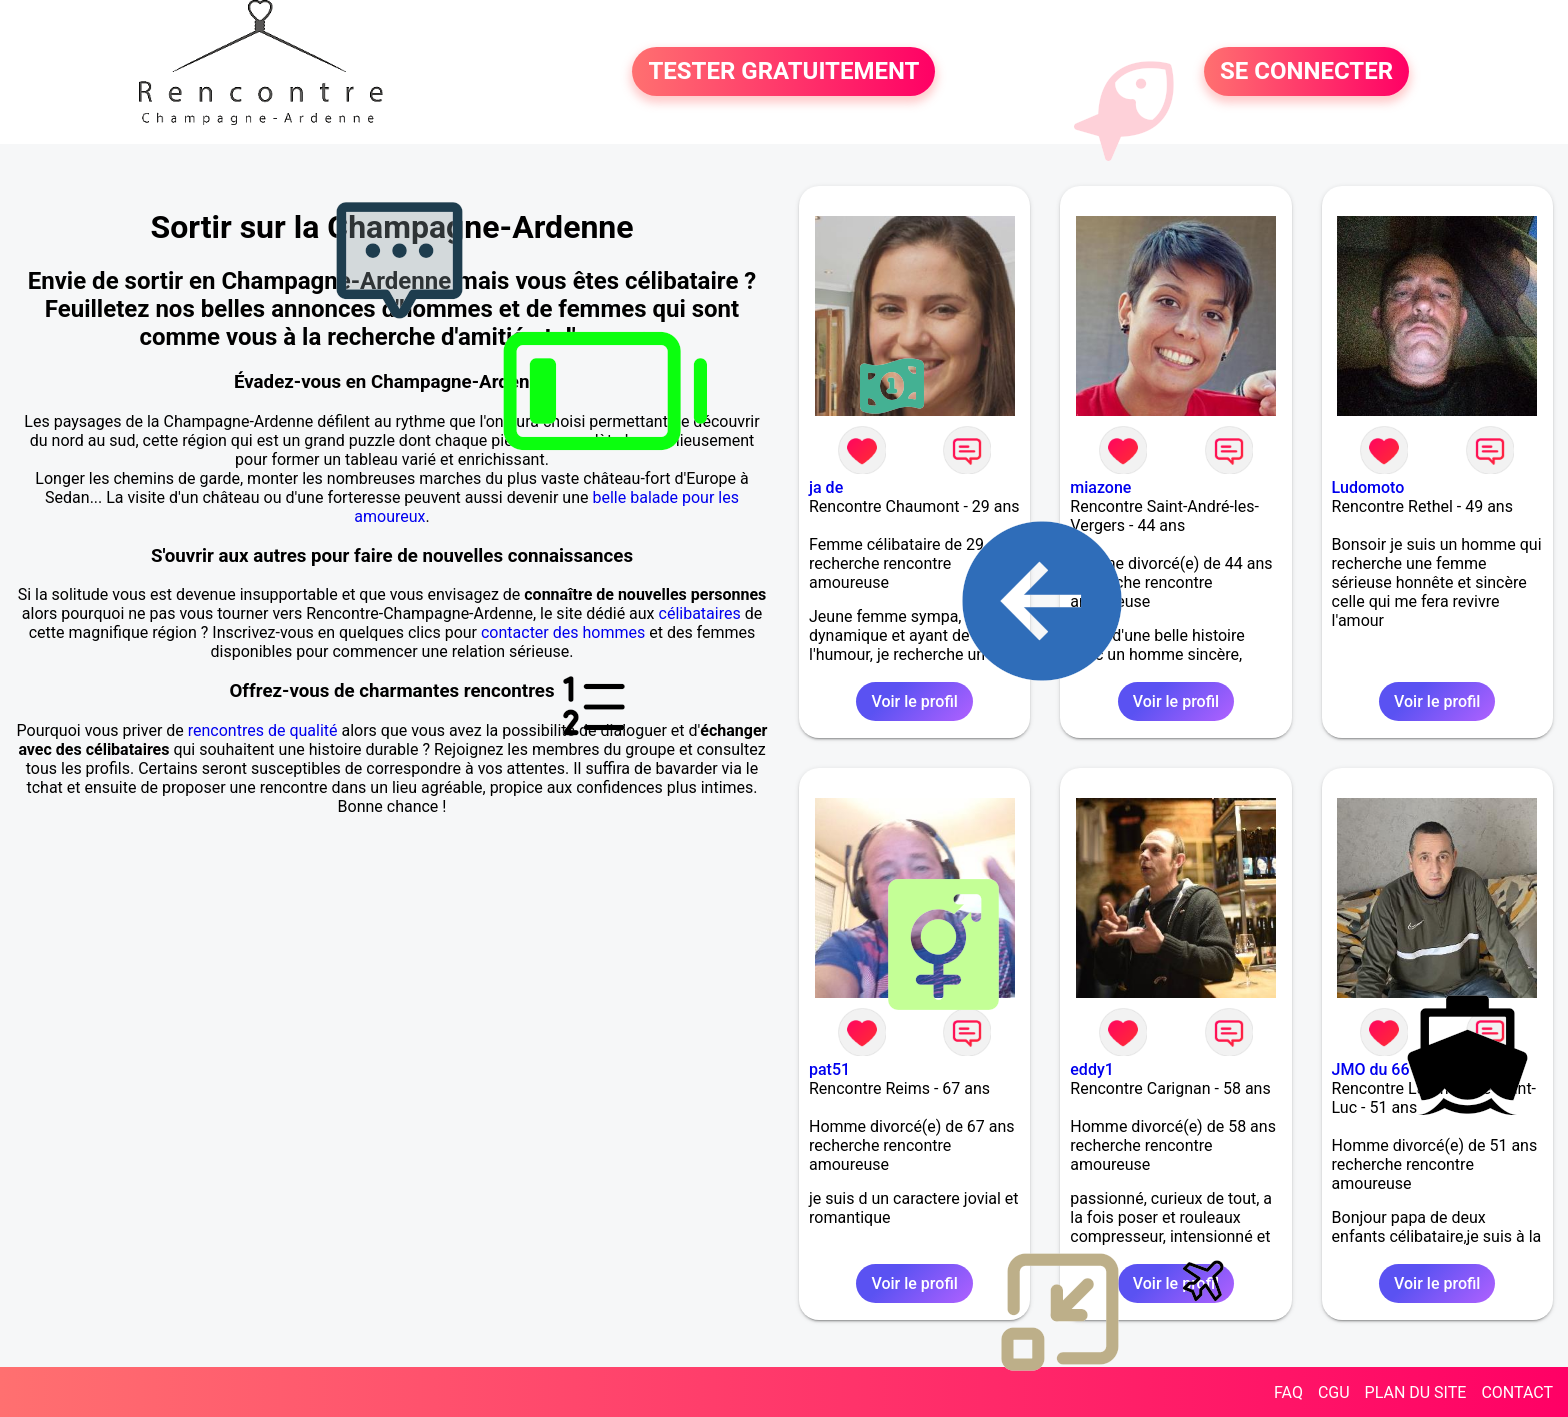 This screenshot has height=1417, width=1568. What do you see at coordinates (602, 391) in the screenshot?
I see `indicates low battery status` at bounding box center [602, 391].